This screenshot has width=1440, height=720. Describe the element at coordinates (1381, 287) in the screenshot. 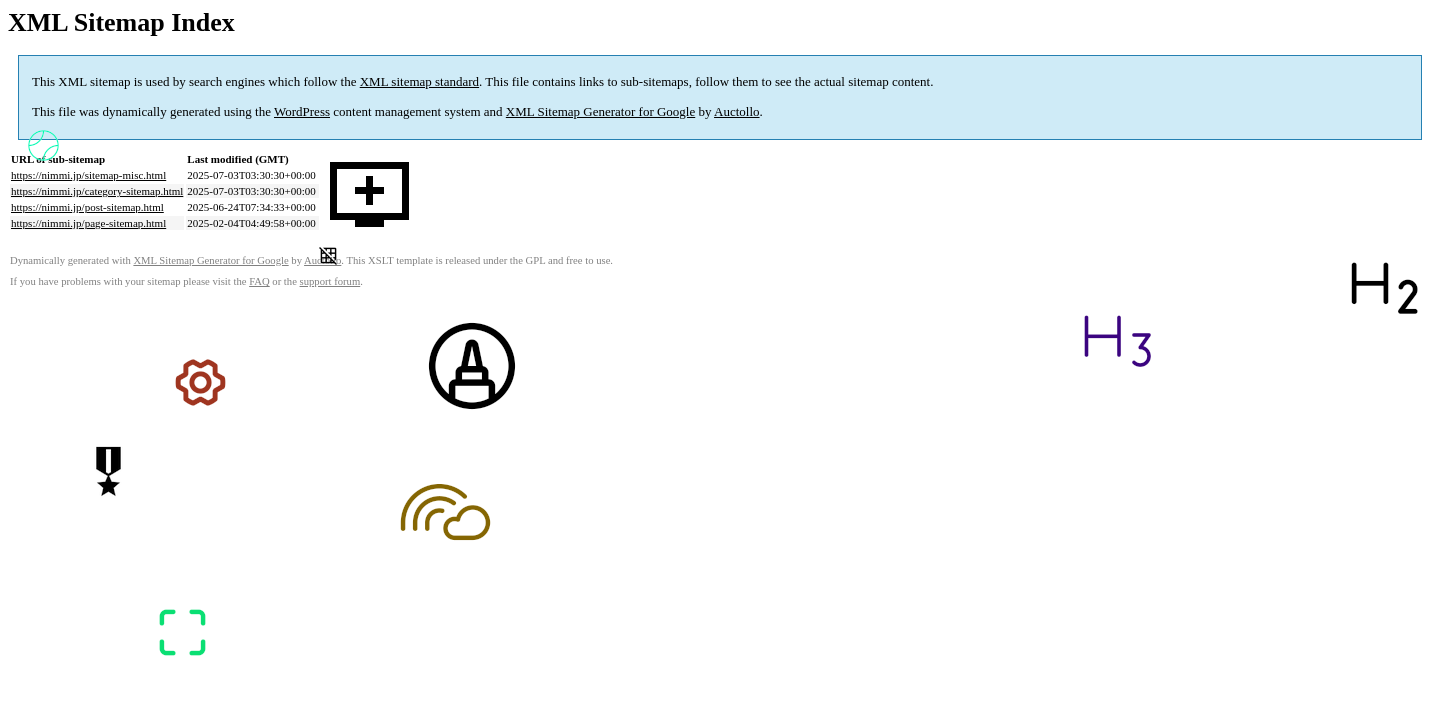

I see `format text as heading level 2` at that location.